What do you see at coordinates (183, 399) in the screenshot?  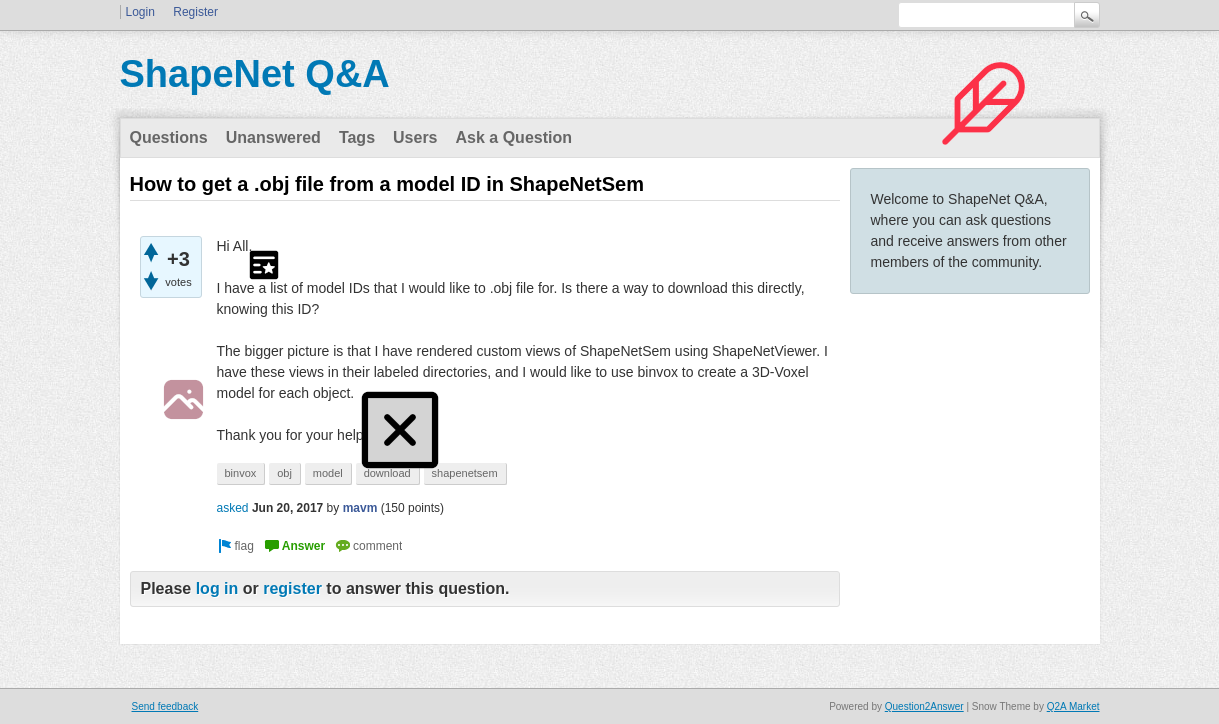 I see `view photos or images` at bounding box center [183, 399].